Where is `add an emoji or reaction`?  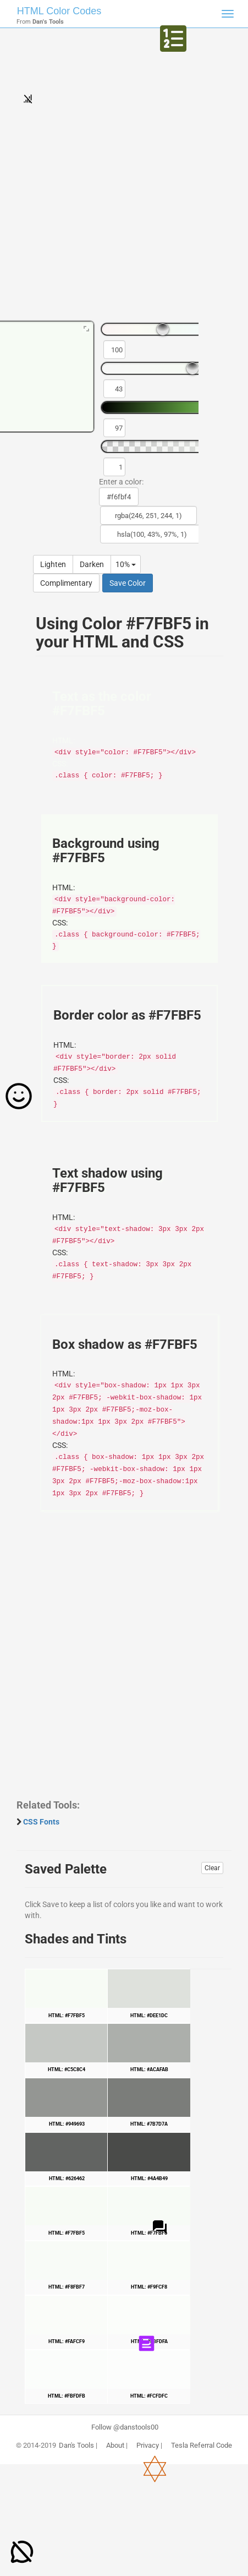
add an emoji or reaction is located at coordinates (19, 1096).